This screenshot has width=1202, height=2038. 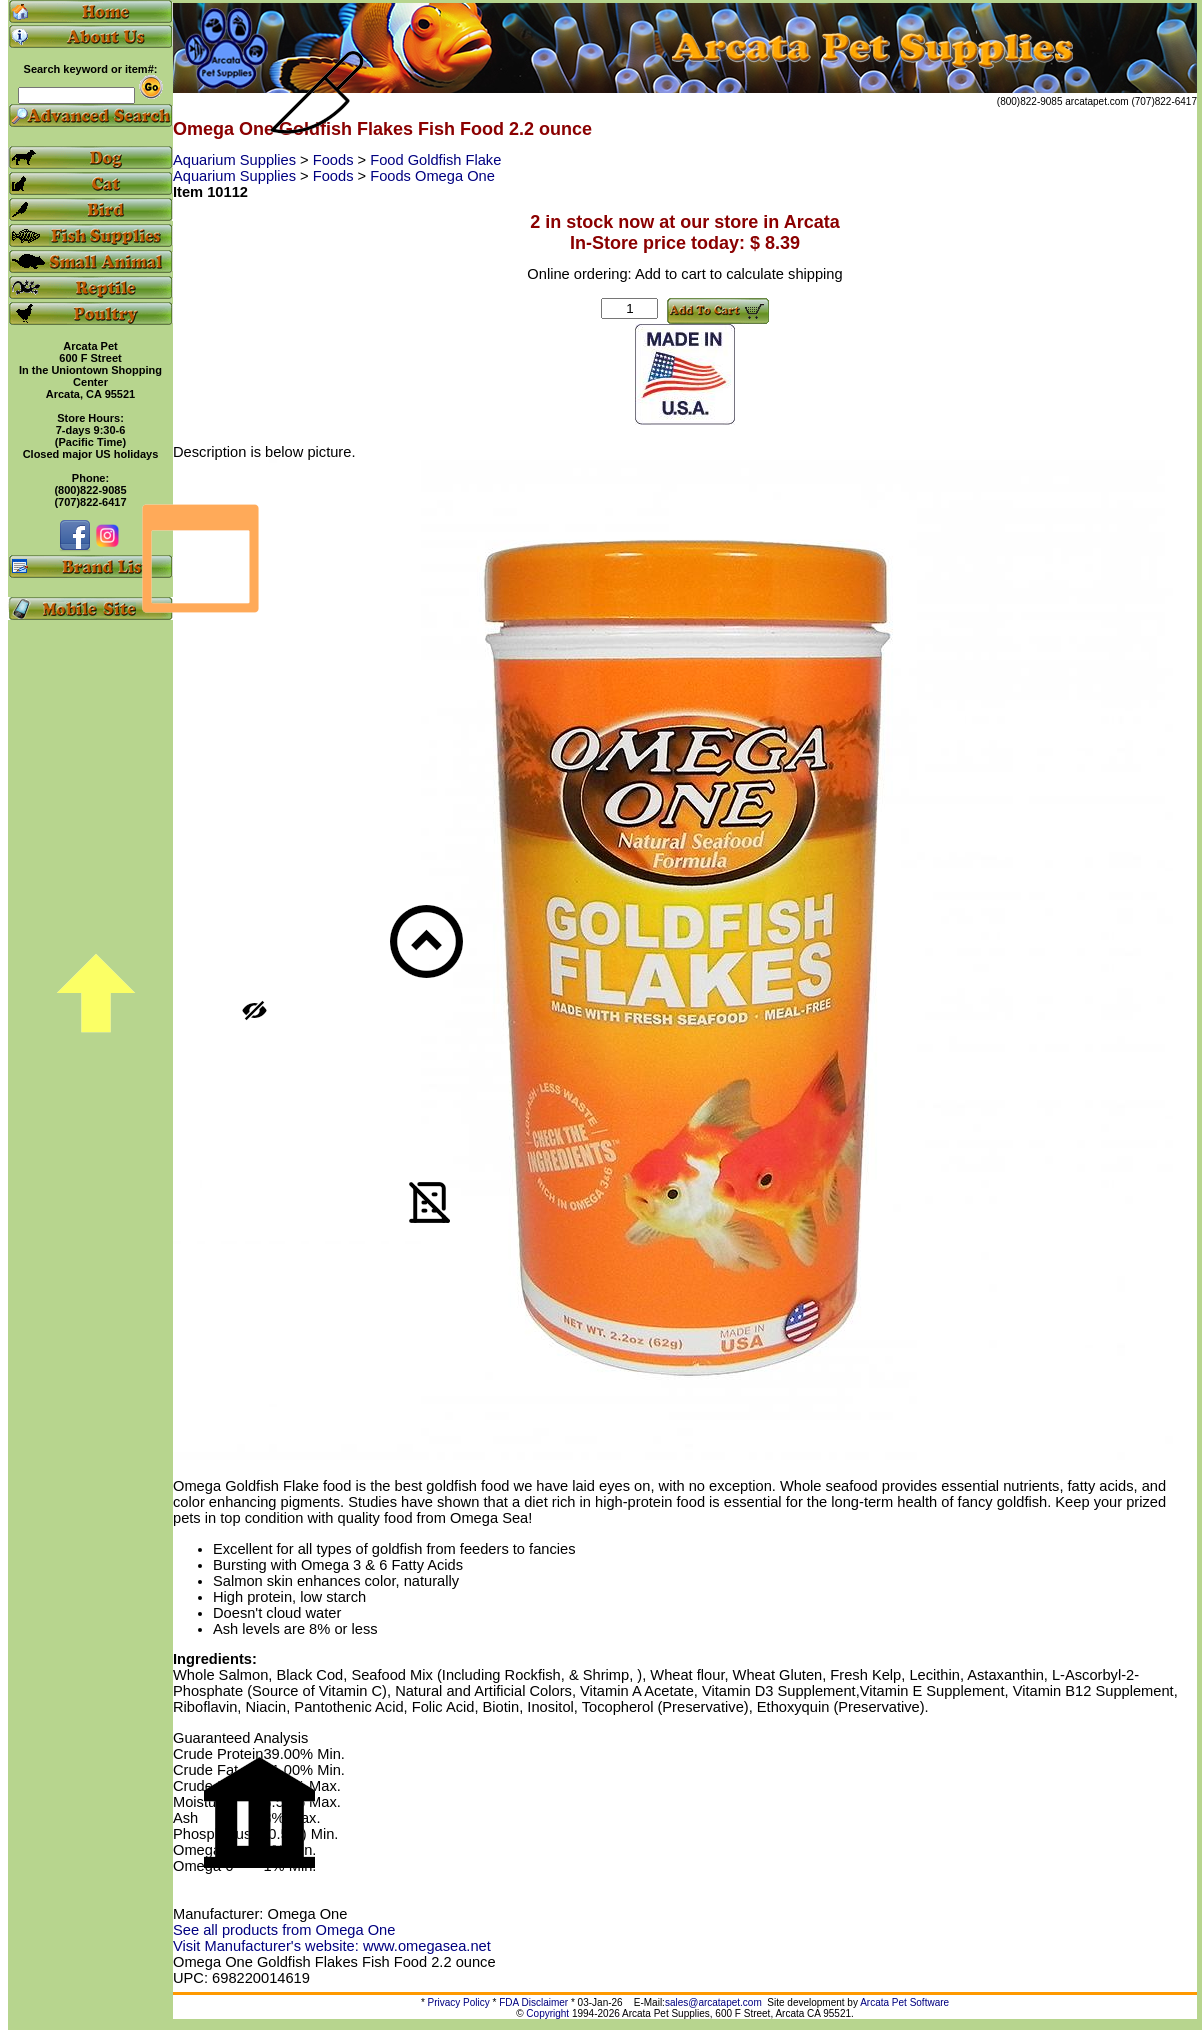 What do you see at coordinates (259, 1812) in the screenshot?
I see `access your saved content library` at bounding box center [259, 1812].